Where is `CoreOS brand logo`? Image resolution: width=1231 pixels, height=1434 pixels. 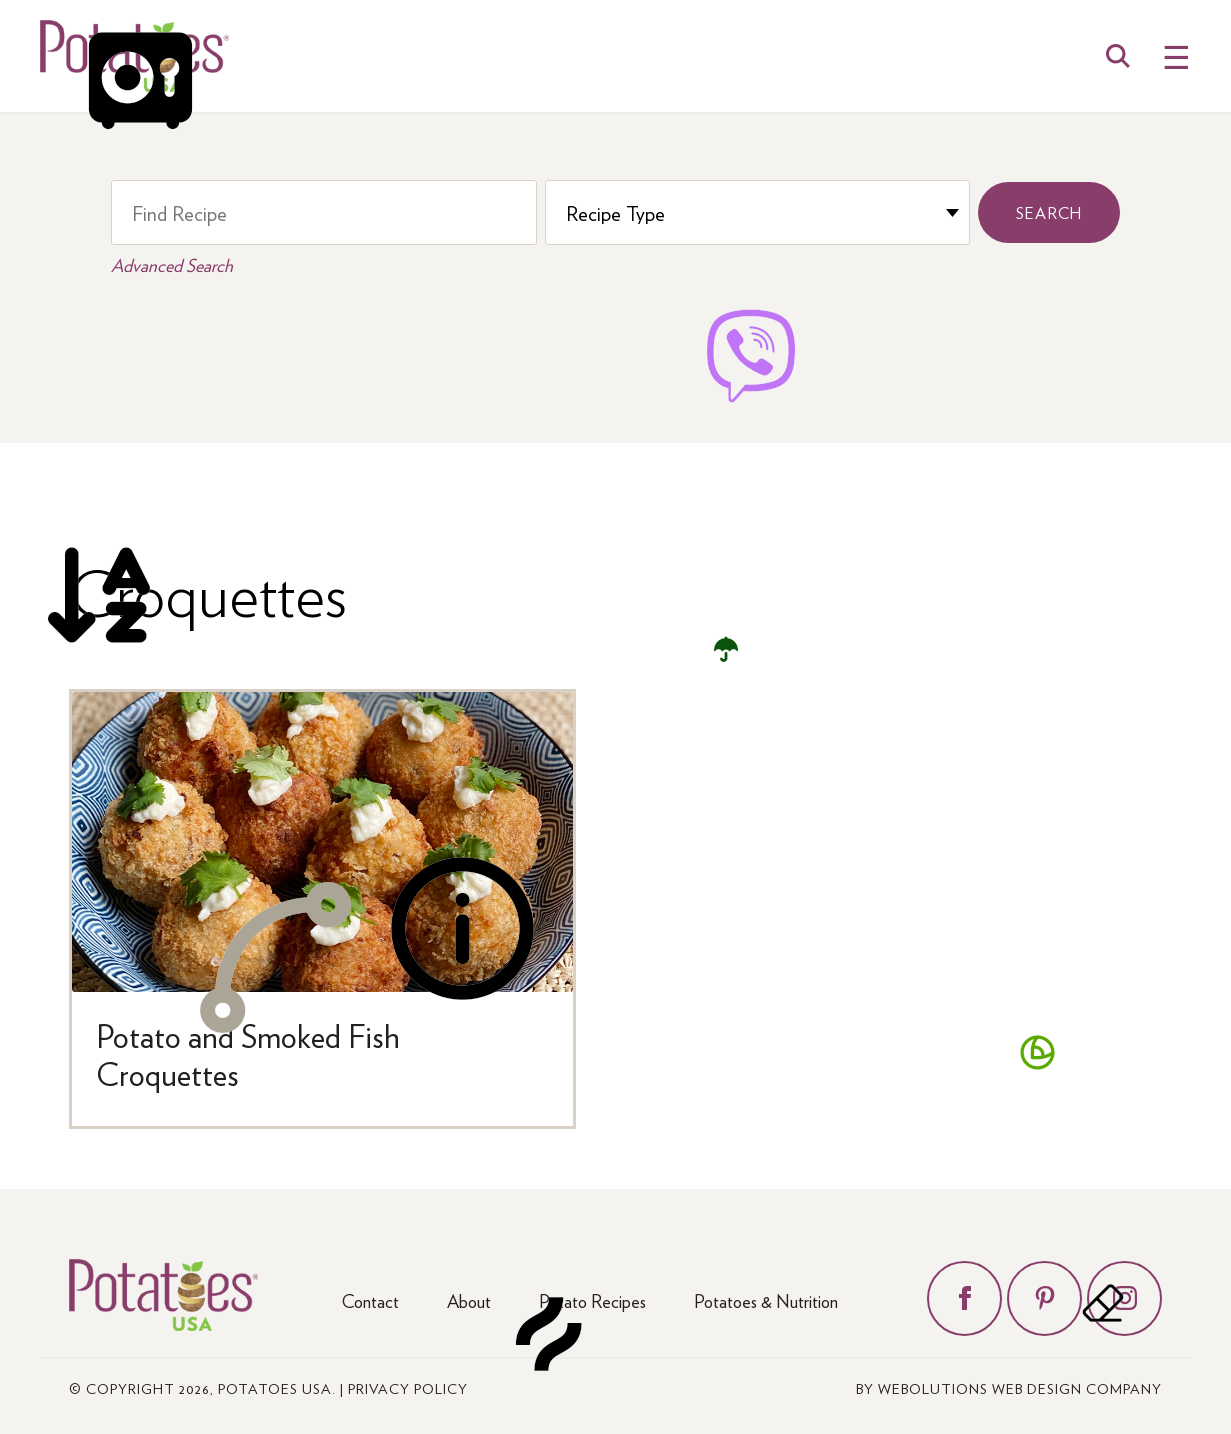
CoreOS brand logo is located at coordinates (1037, 1052).